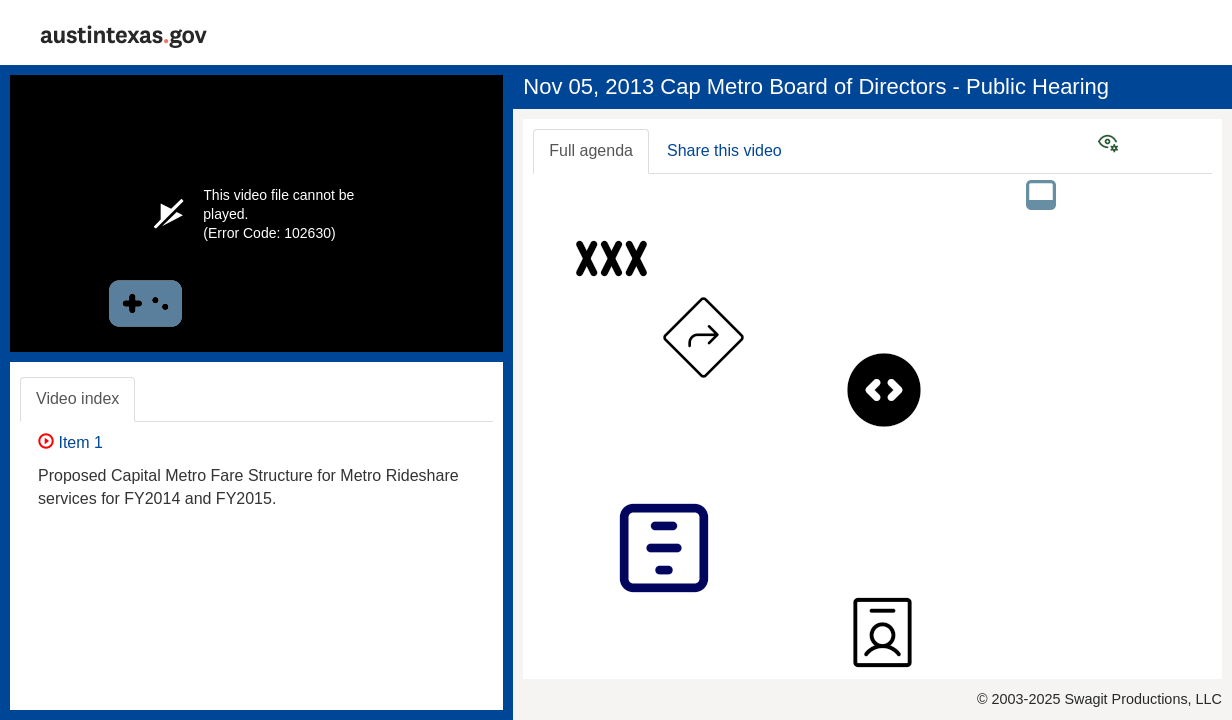 This screenshot has width=1232, height=720. I want to click on view user profile or identification details, so click(882, 632).